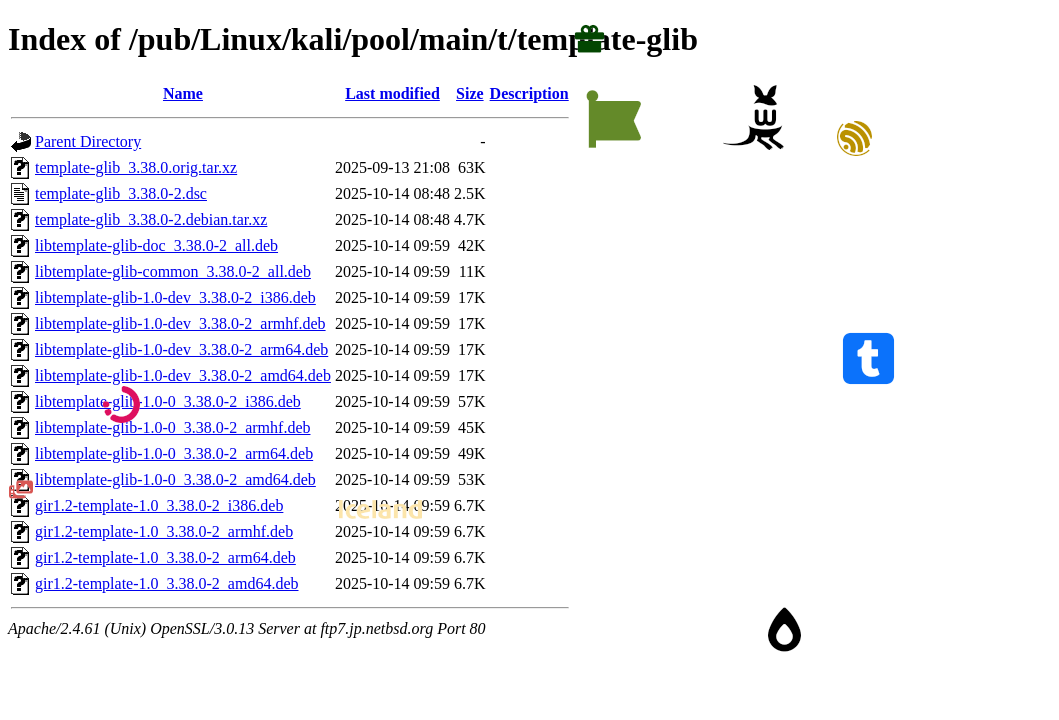 This screenshot has height=720, width=1059. Describe the element at coordinates (21, 490) in the screenshot. I see `access photo and video gallery` at that location.